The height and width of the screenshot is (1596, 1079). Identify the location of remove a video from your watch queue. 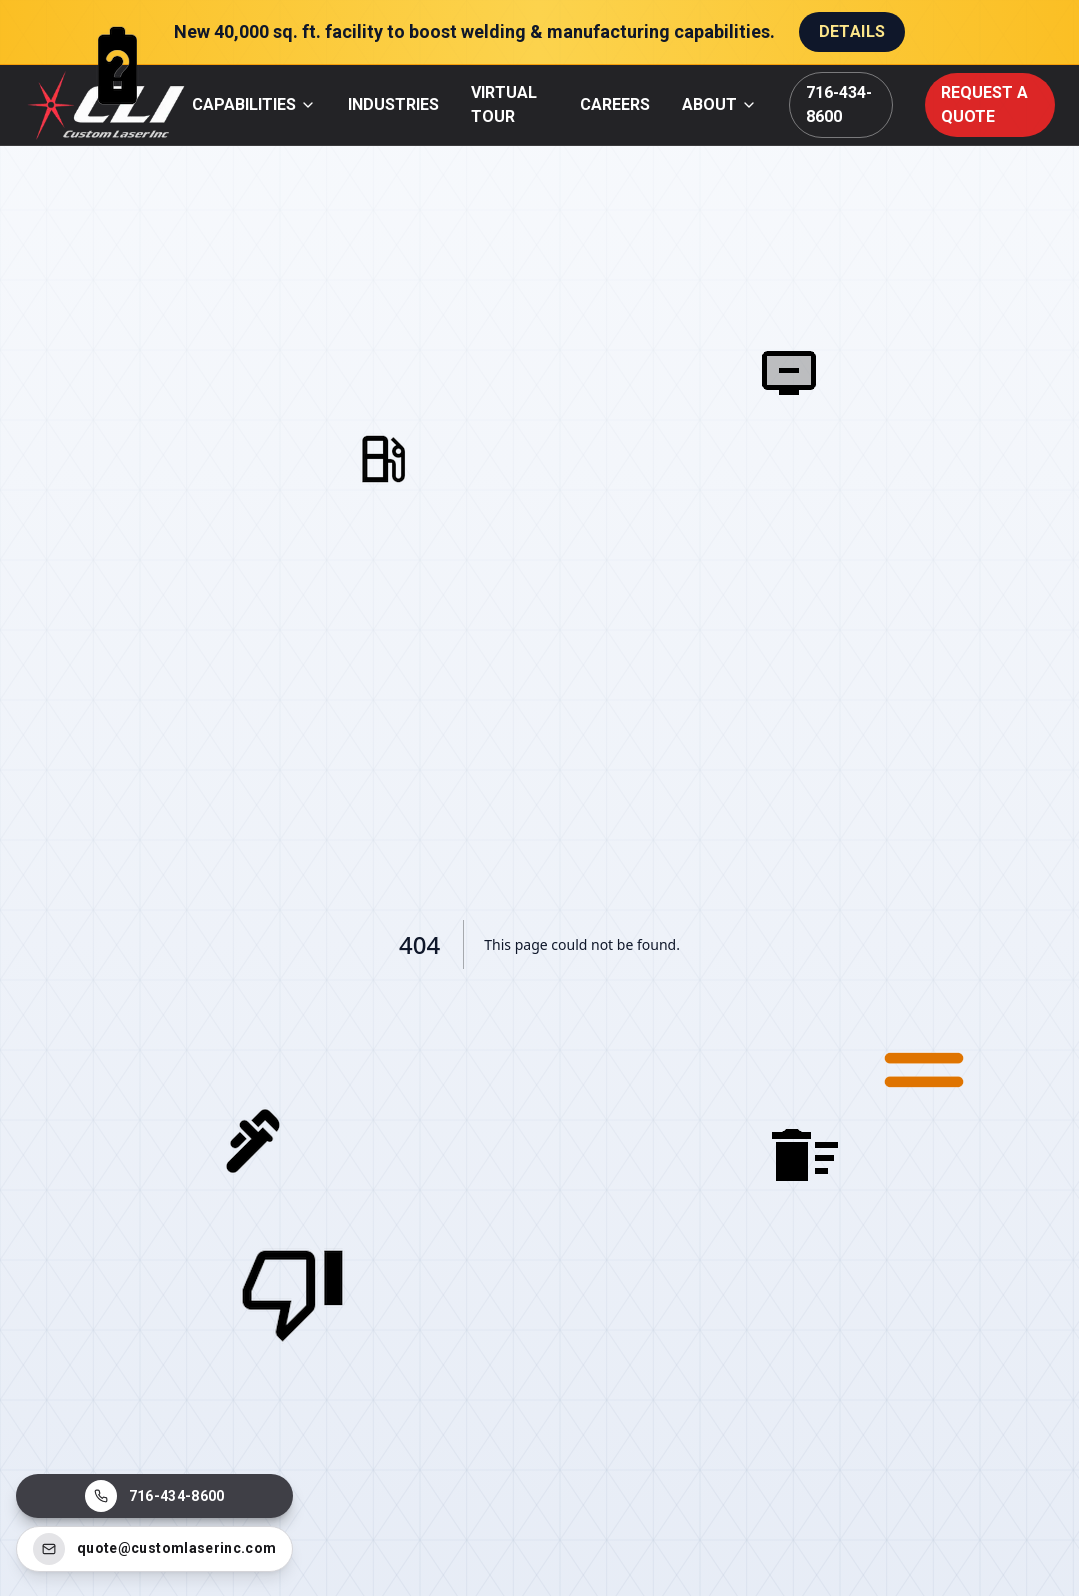
(789, 373).